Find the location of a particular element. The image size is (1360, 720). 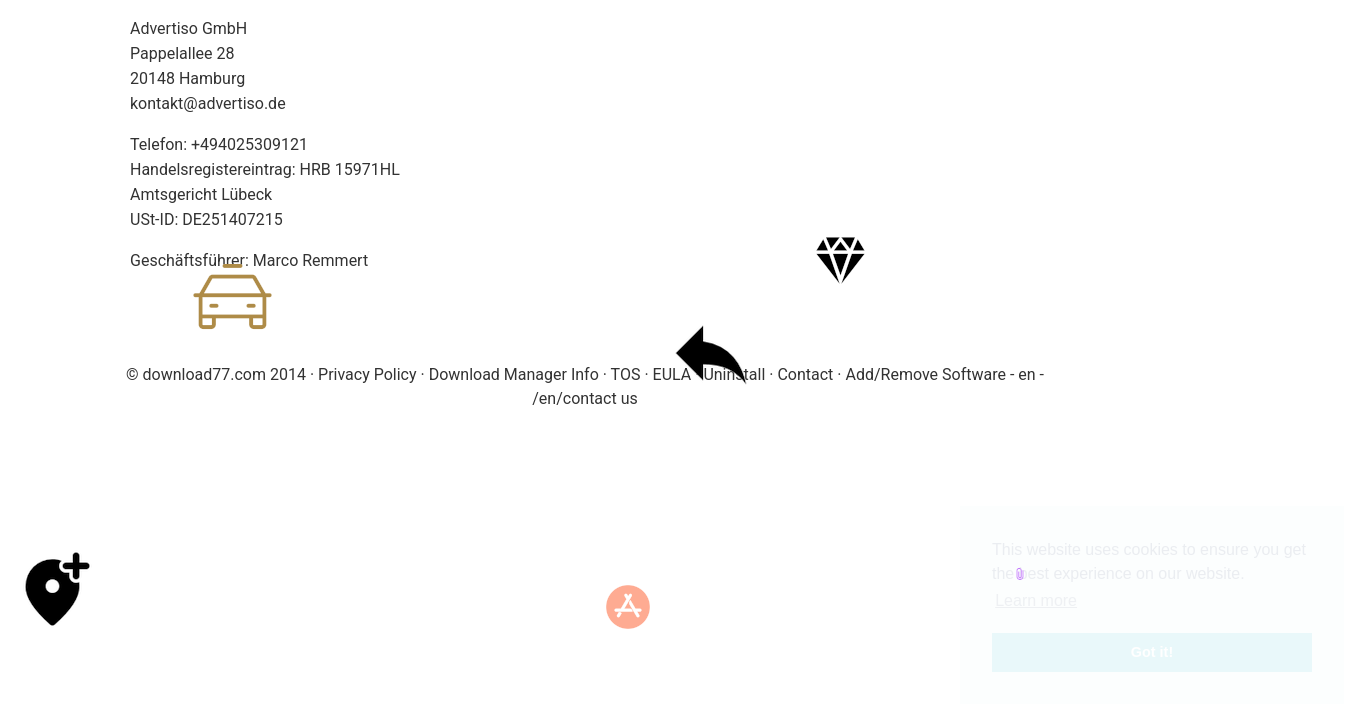

contact or locate emergency services is located at coordinates (232, 300).